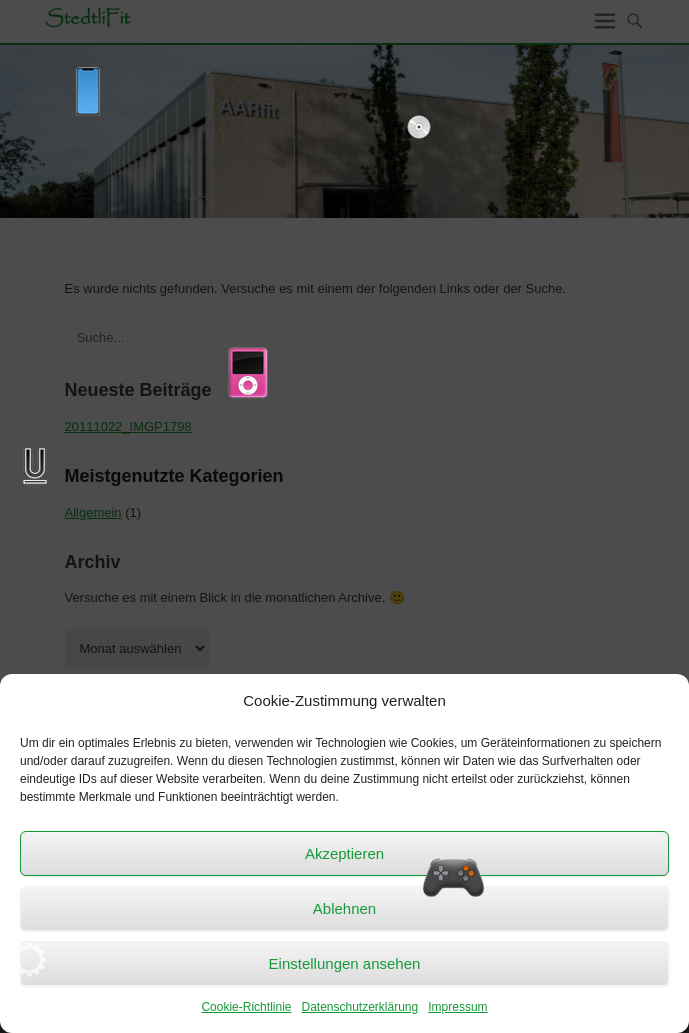  I want to click on iPhone XS device icon, so click(88, 92).